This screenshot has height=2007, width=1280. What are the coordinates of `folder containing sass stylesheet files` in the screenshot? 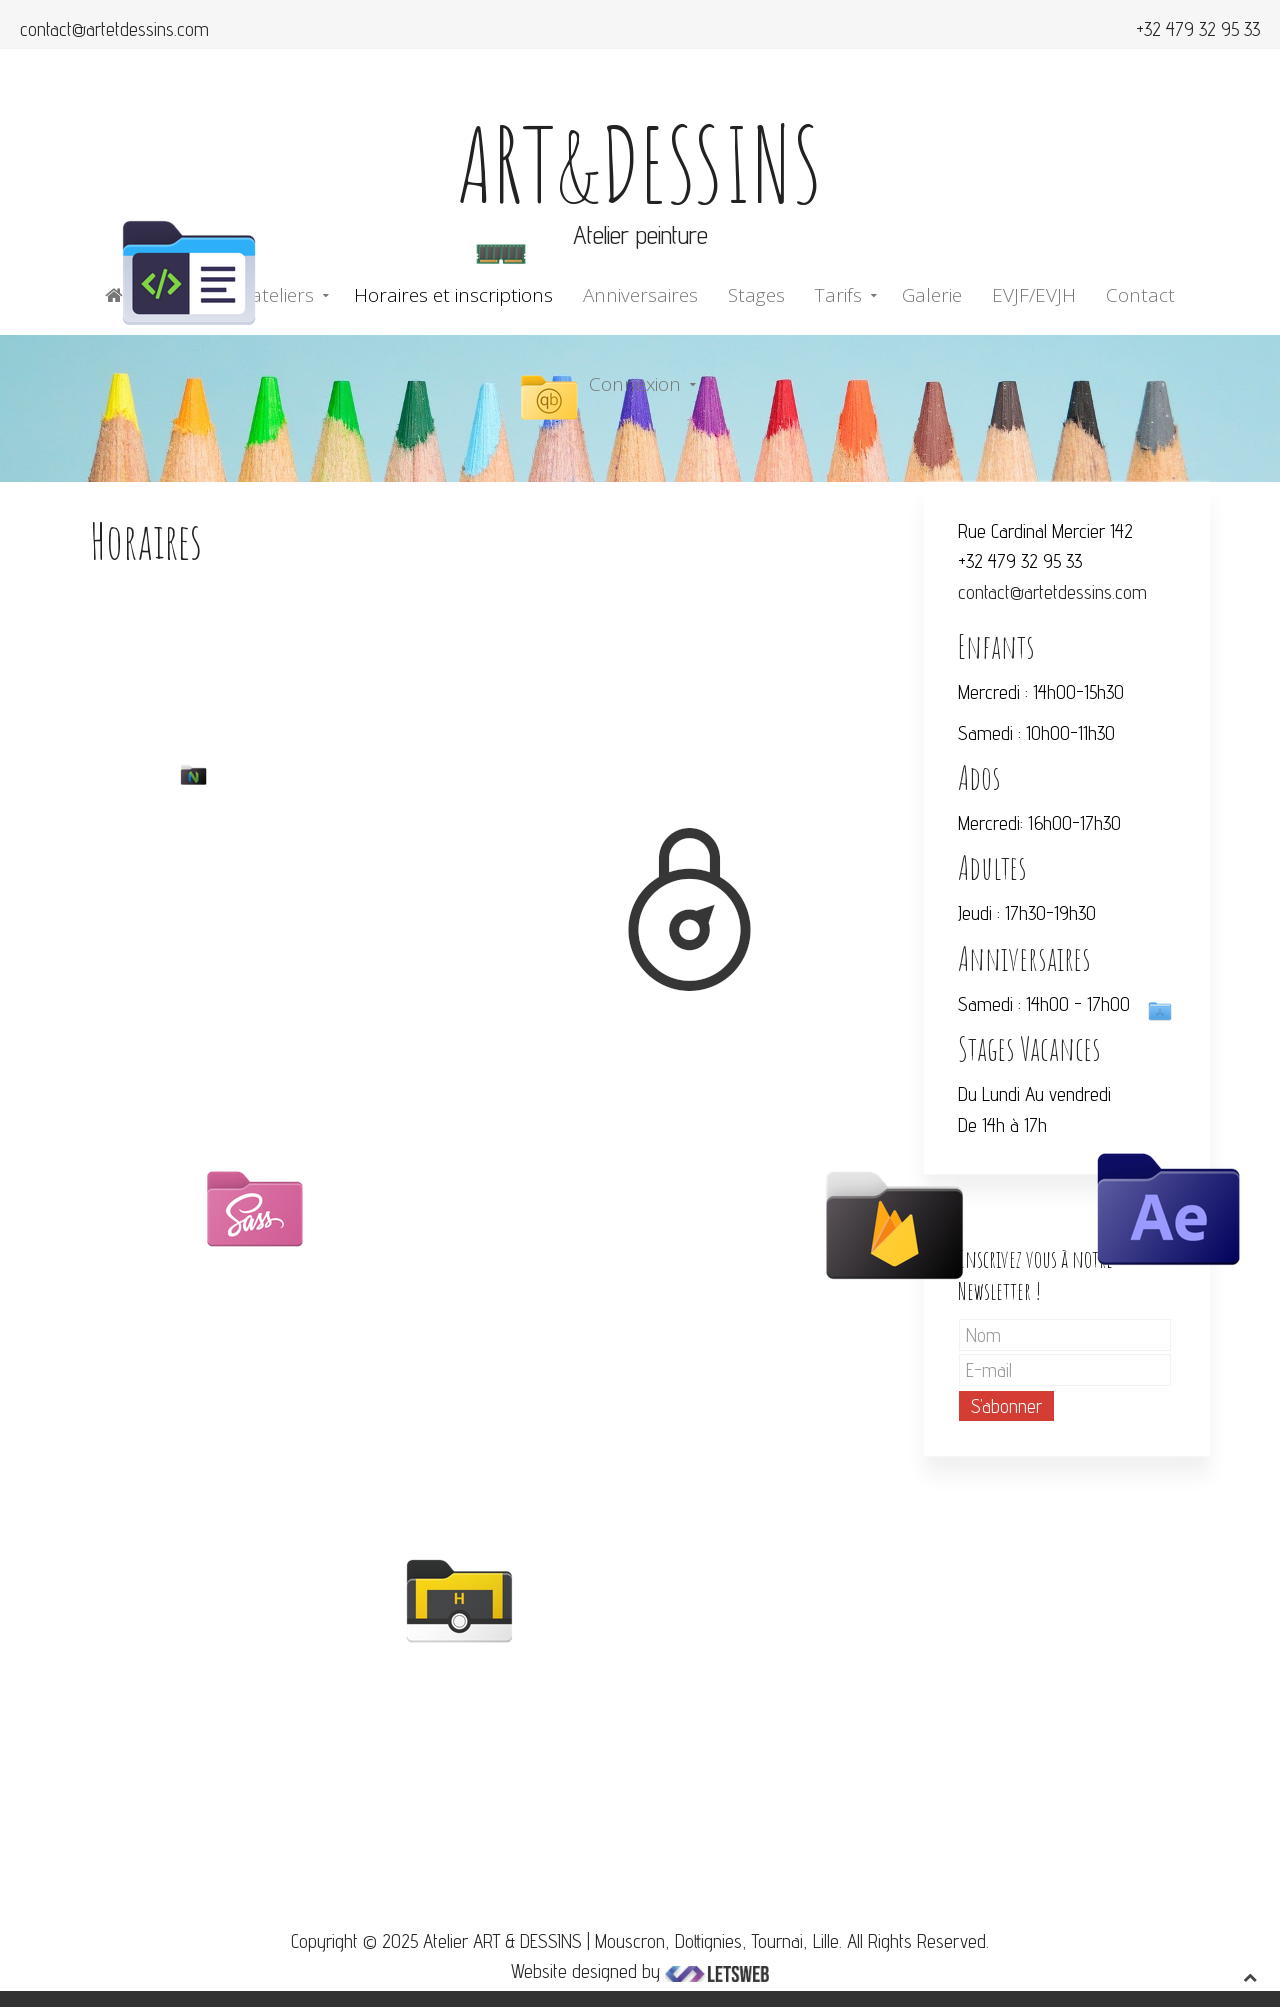 It's located at (254, 1211).